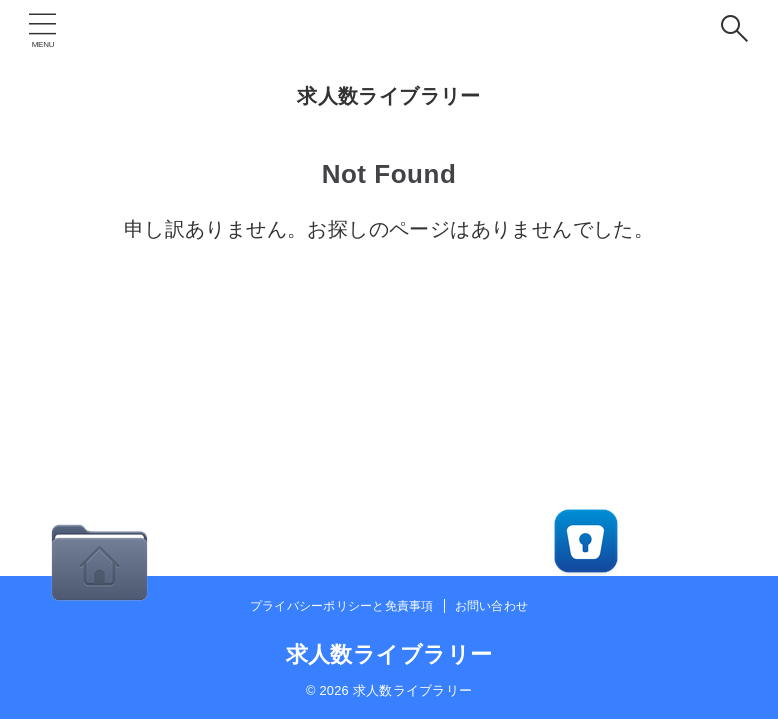  Describe the element at coordinates (99, 562) in the screenshot. I see `open your home folder` at that location.